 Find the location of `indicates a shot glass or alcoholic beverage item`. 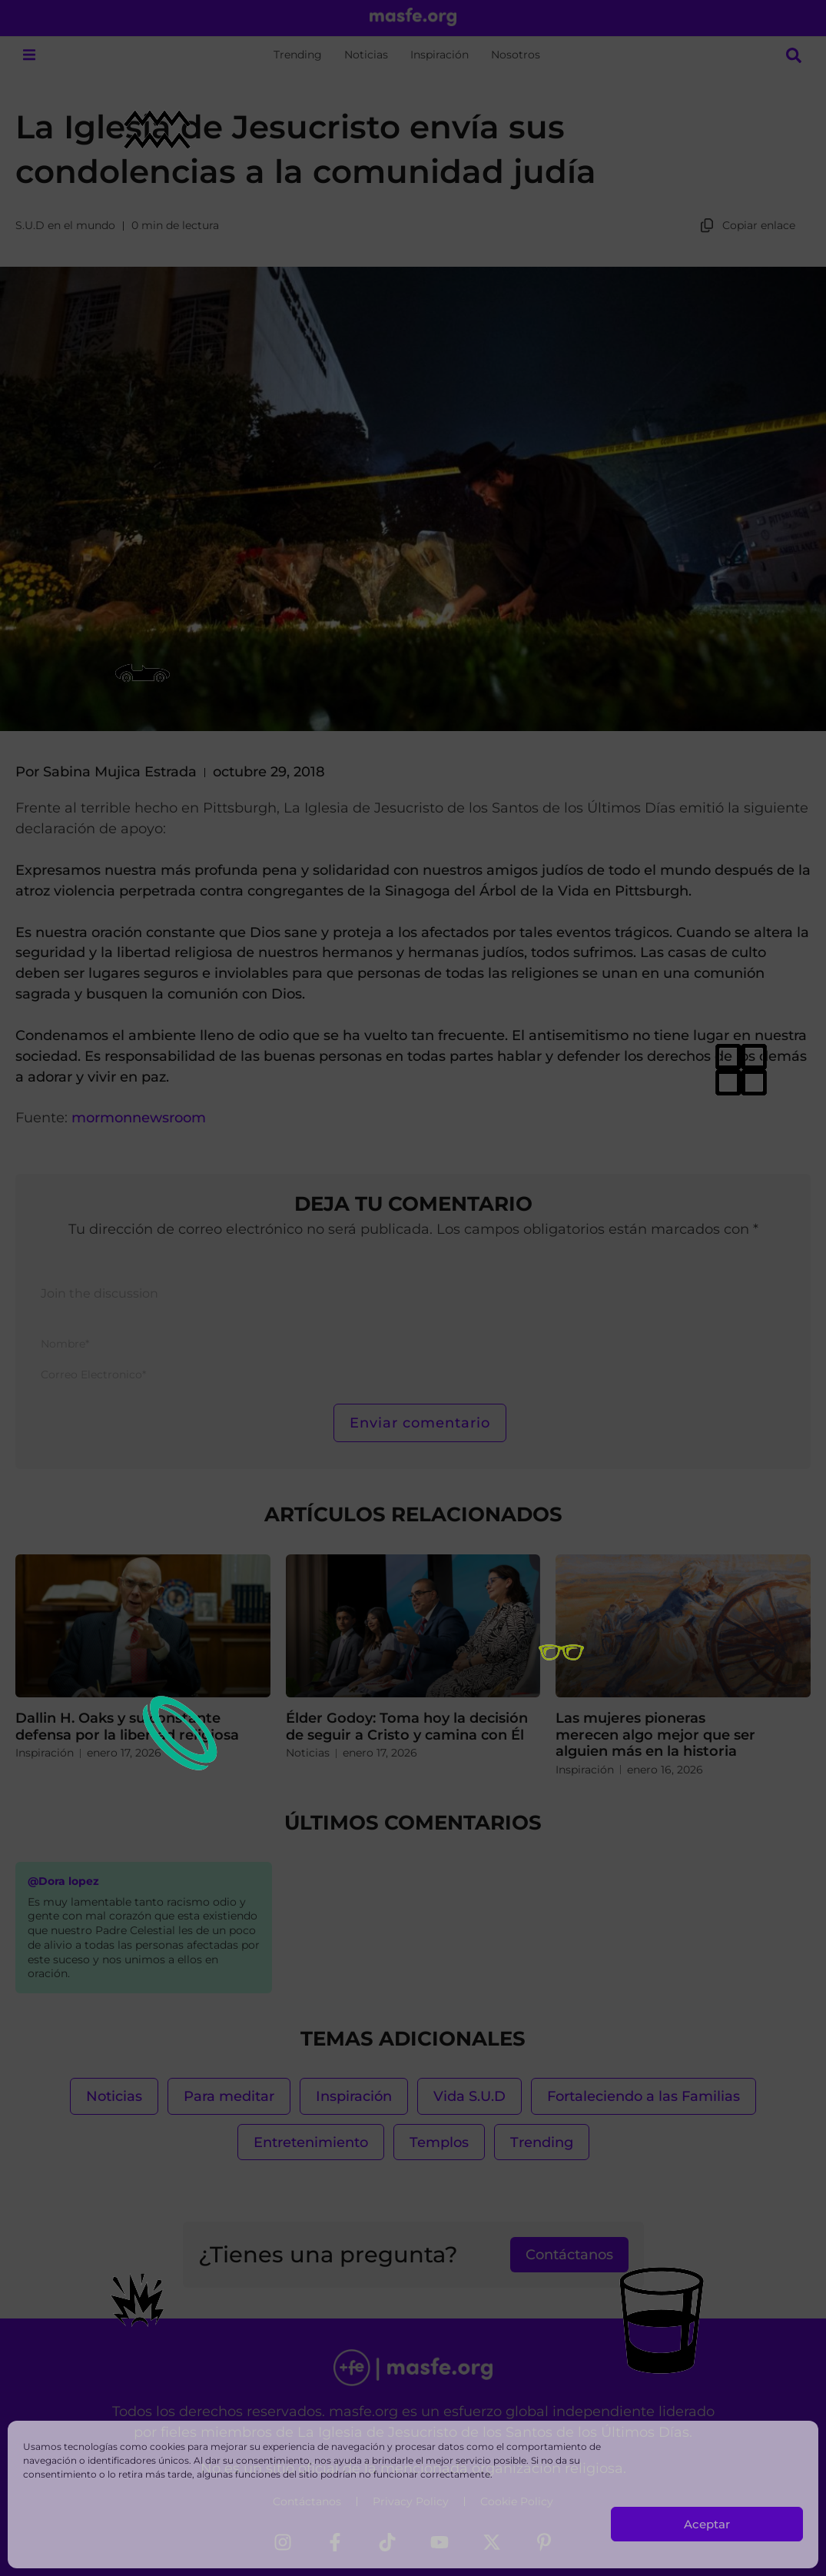

indicates a shot glass or alcoholic beverage item is located at coordinates (662, 2320).